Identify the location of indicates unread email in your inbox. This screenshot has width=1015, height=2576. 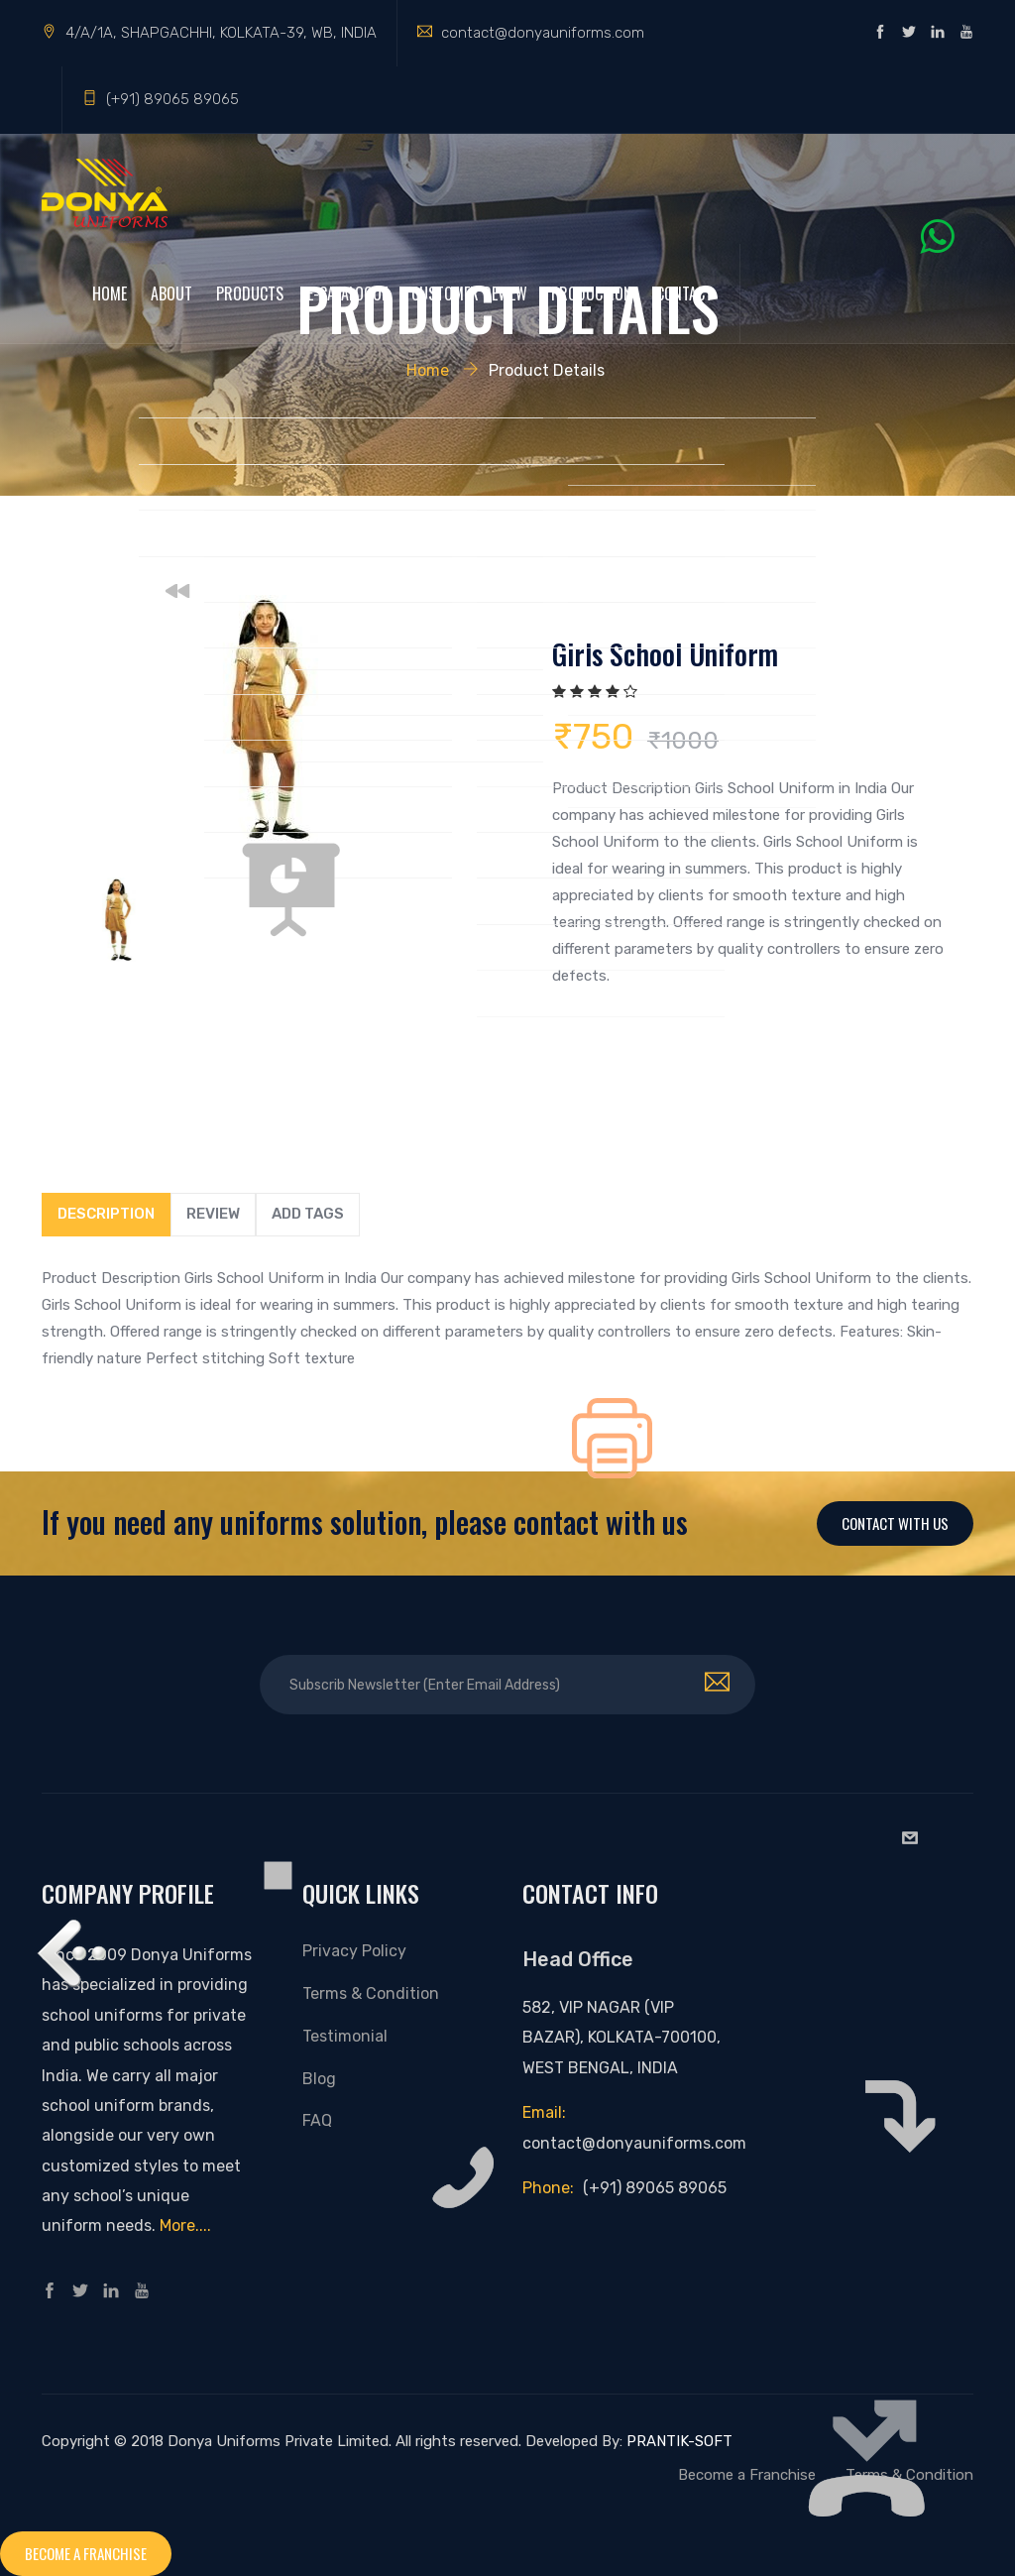
(910, 1837).